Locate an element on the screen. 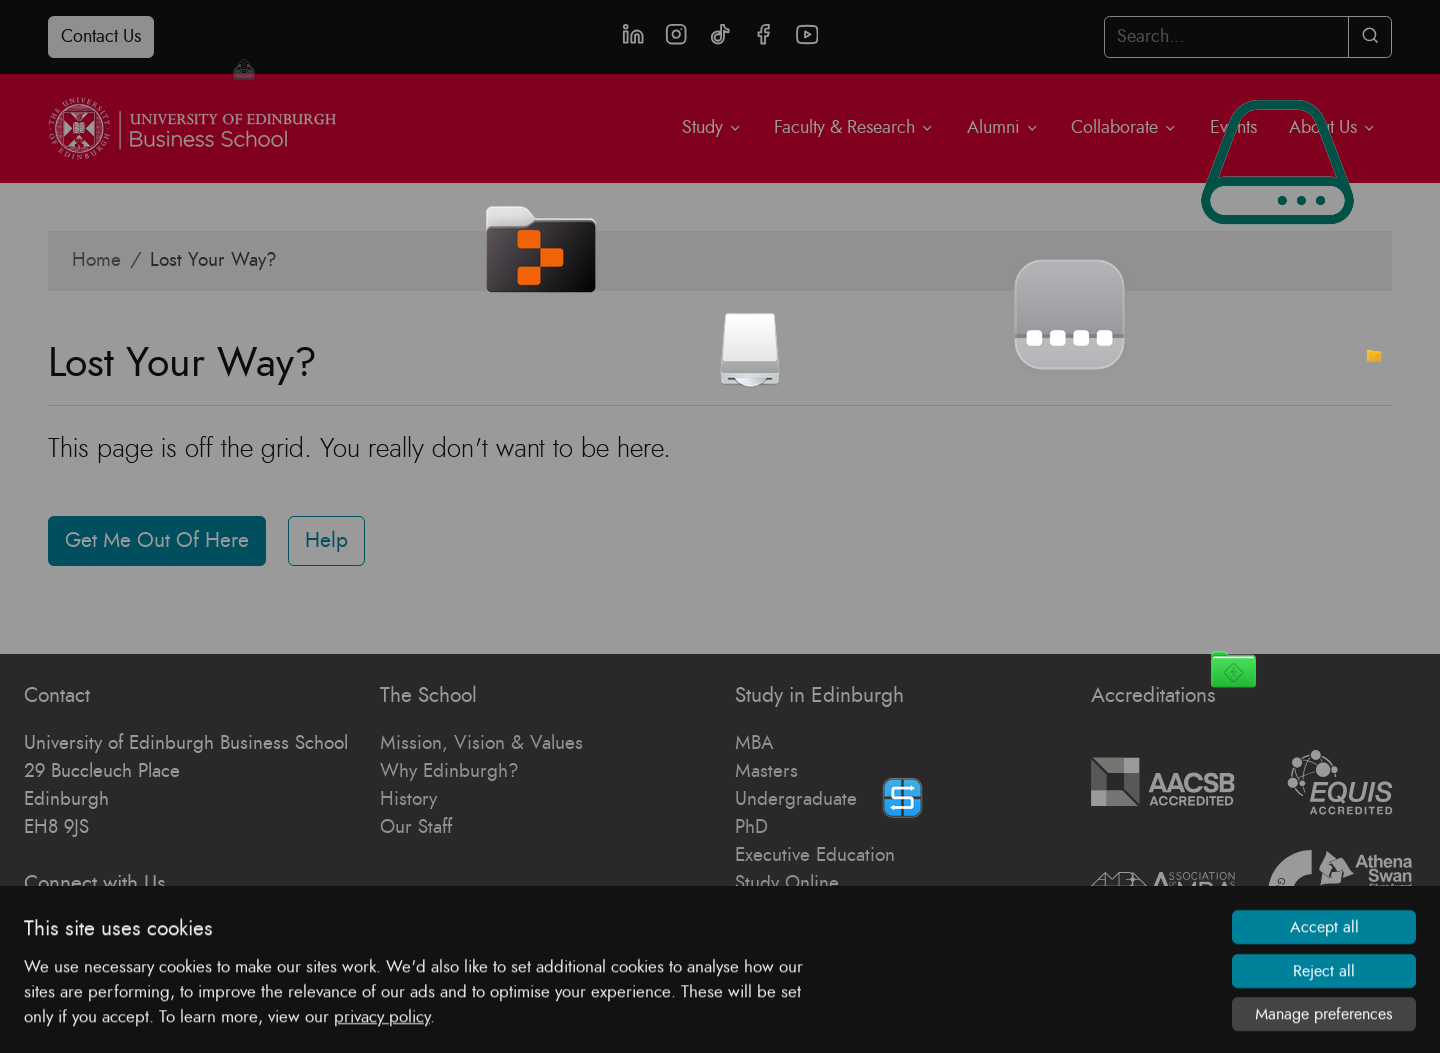  access public or shared folder is located at coordinates (1233, 669).